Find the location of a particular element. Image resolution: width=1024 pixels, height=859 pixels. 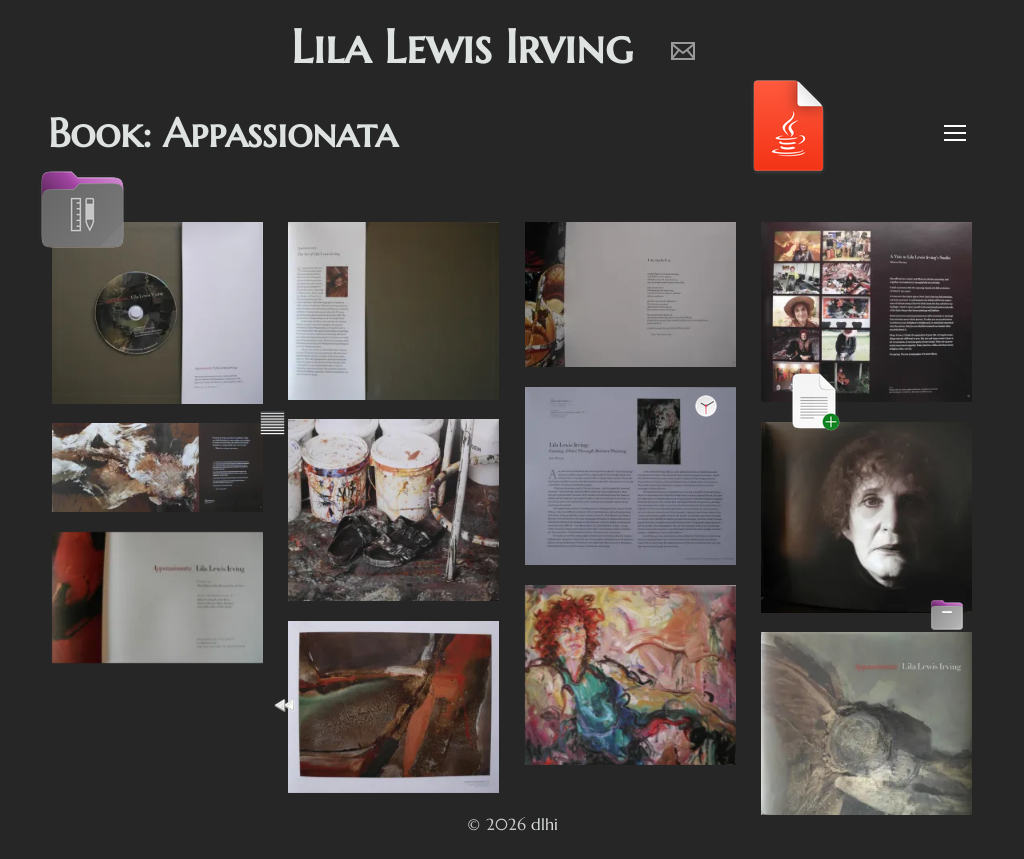

java source code file is located at coordinates (788, 127).